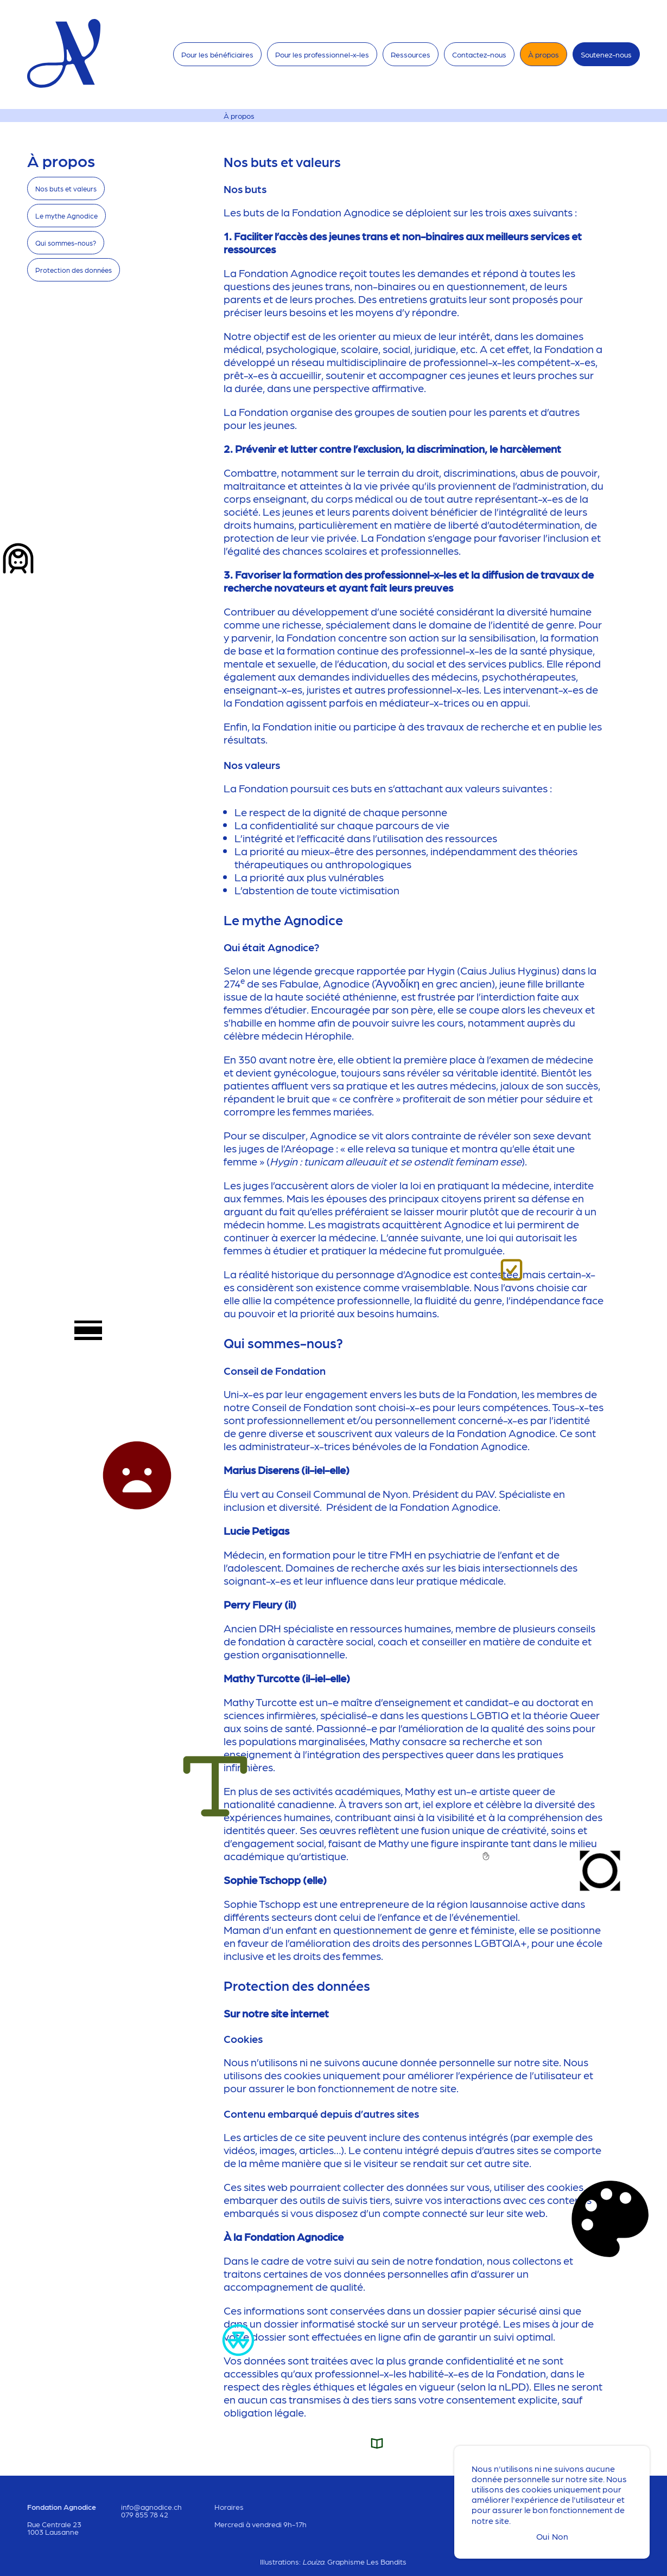 The image size is (667, 2576). What do you see at coordinates (238, 2340) in the screenshot?
I see `fallout shelter or nuclear safety indicator` at bounding box center [238, 2340].